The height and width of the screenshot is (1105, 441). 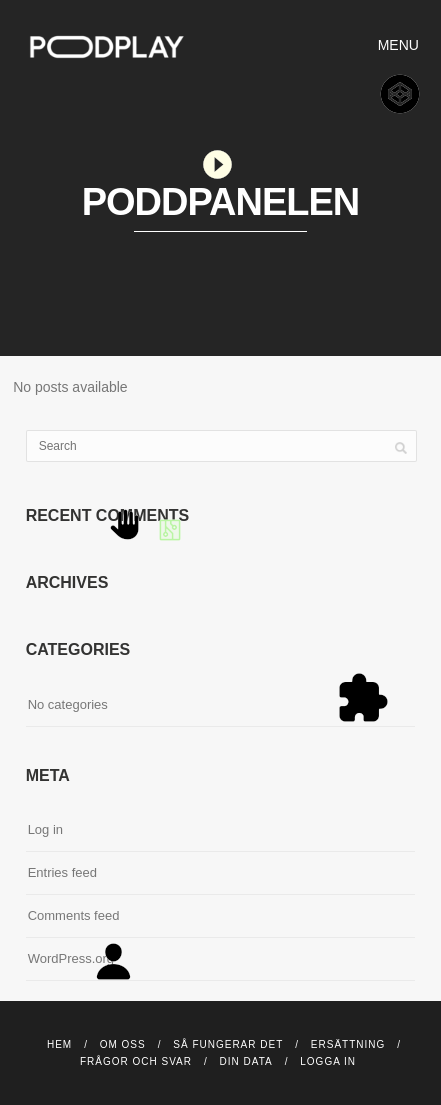 I want to click on access browser extensions or add-ons, so click(x=363, y=697).